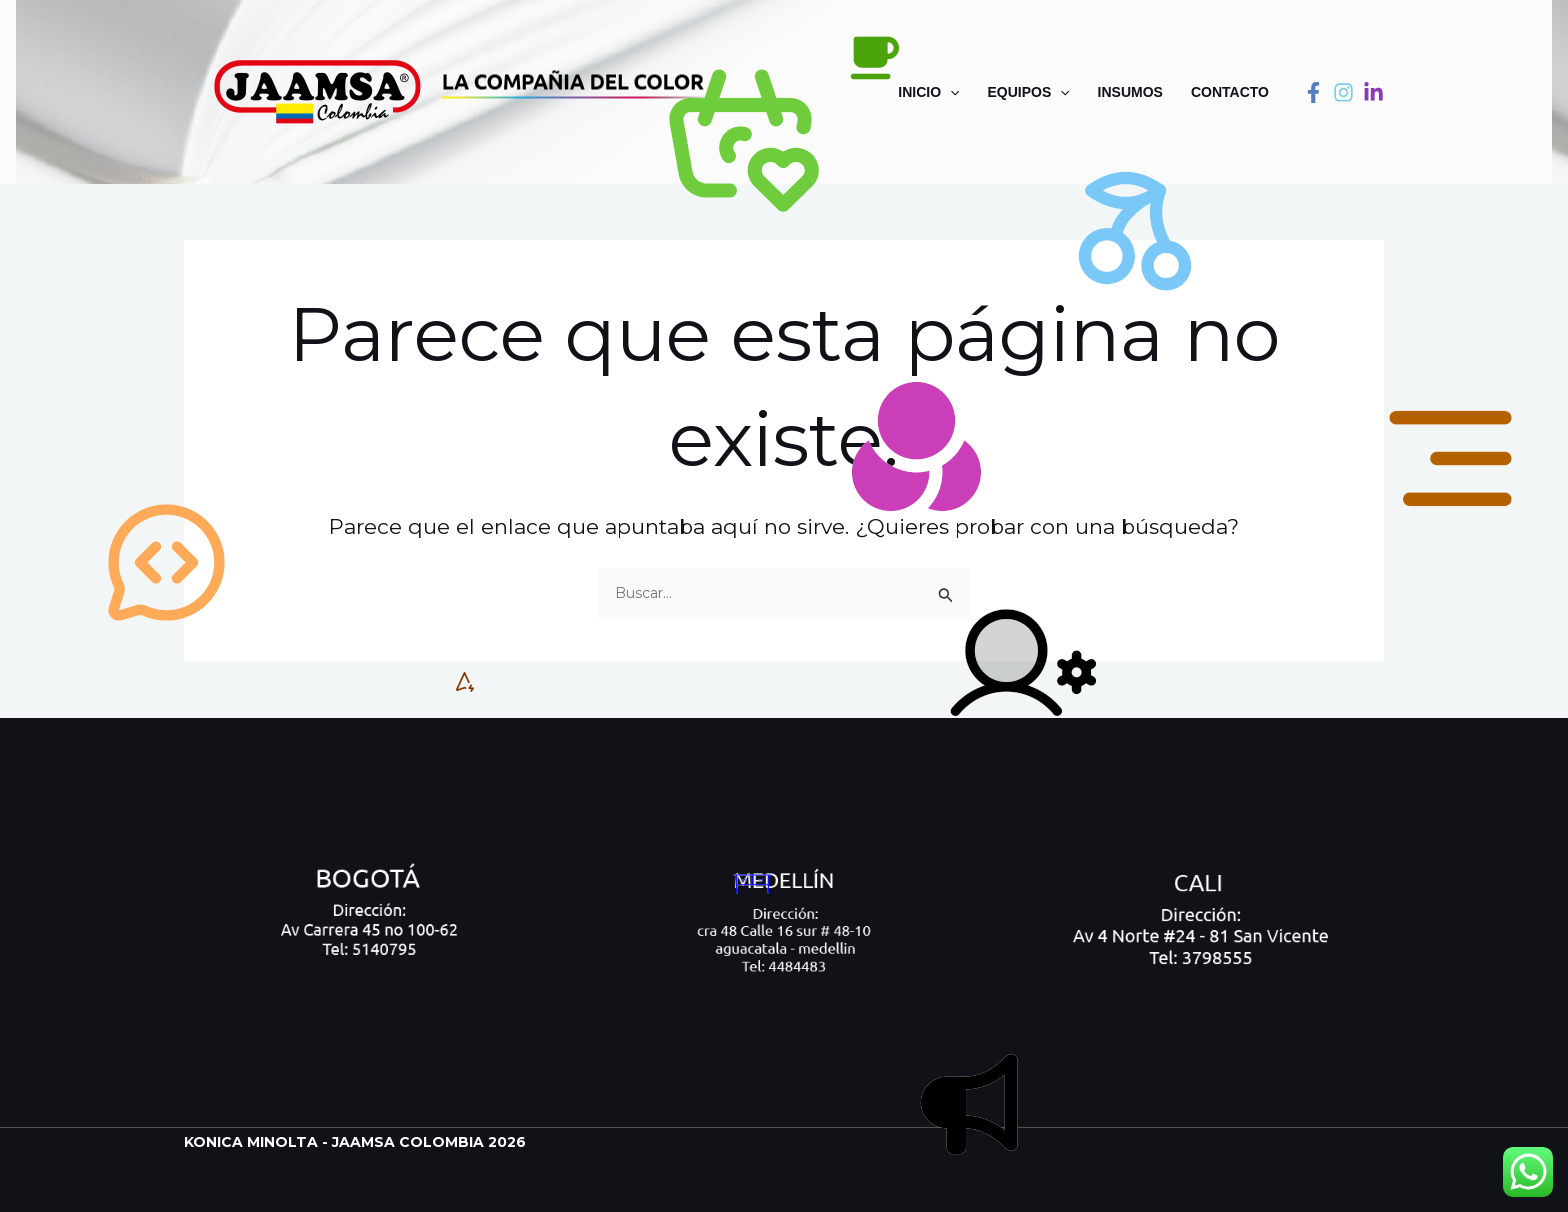 The height and width of the screenshot is (1212, 1568). What do you see at coordinates (464, 681) in the screenshot?
I see `quick navigation or fast route option` at bounding box center [464, 681].